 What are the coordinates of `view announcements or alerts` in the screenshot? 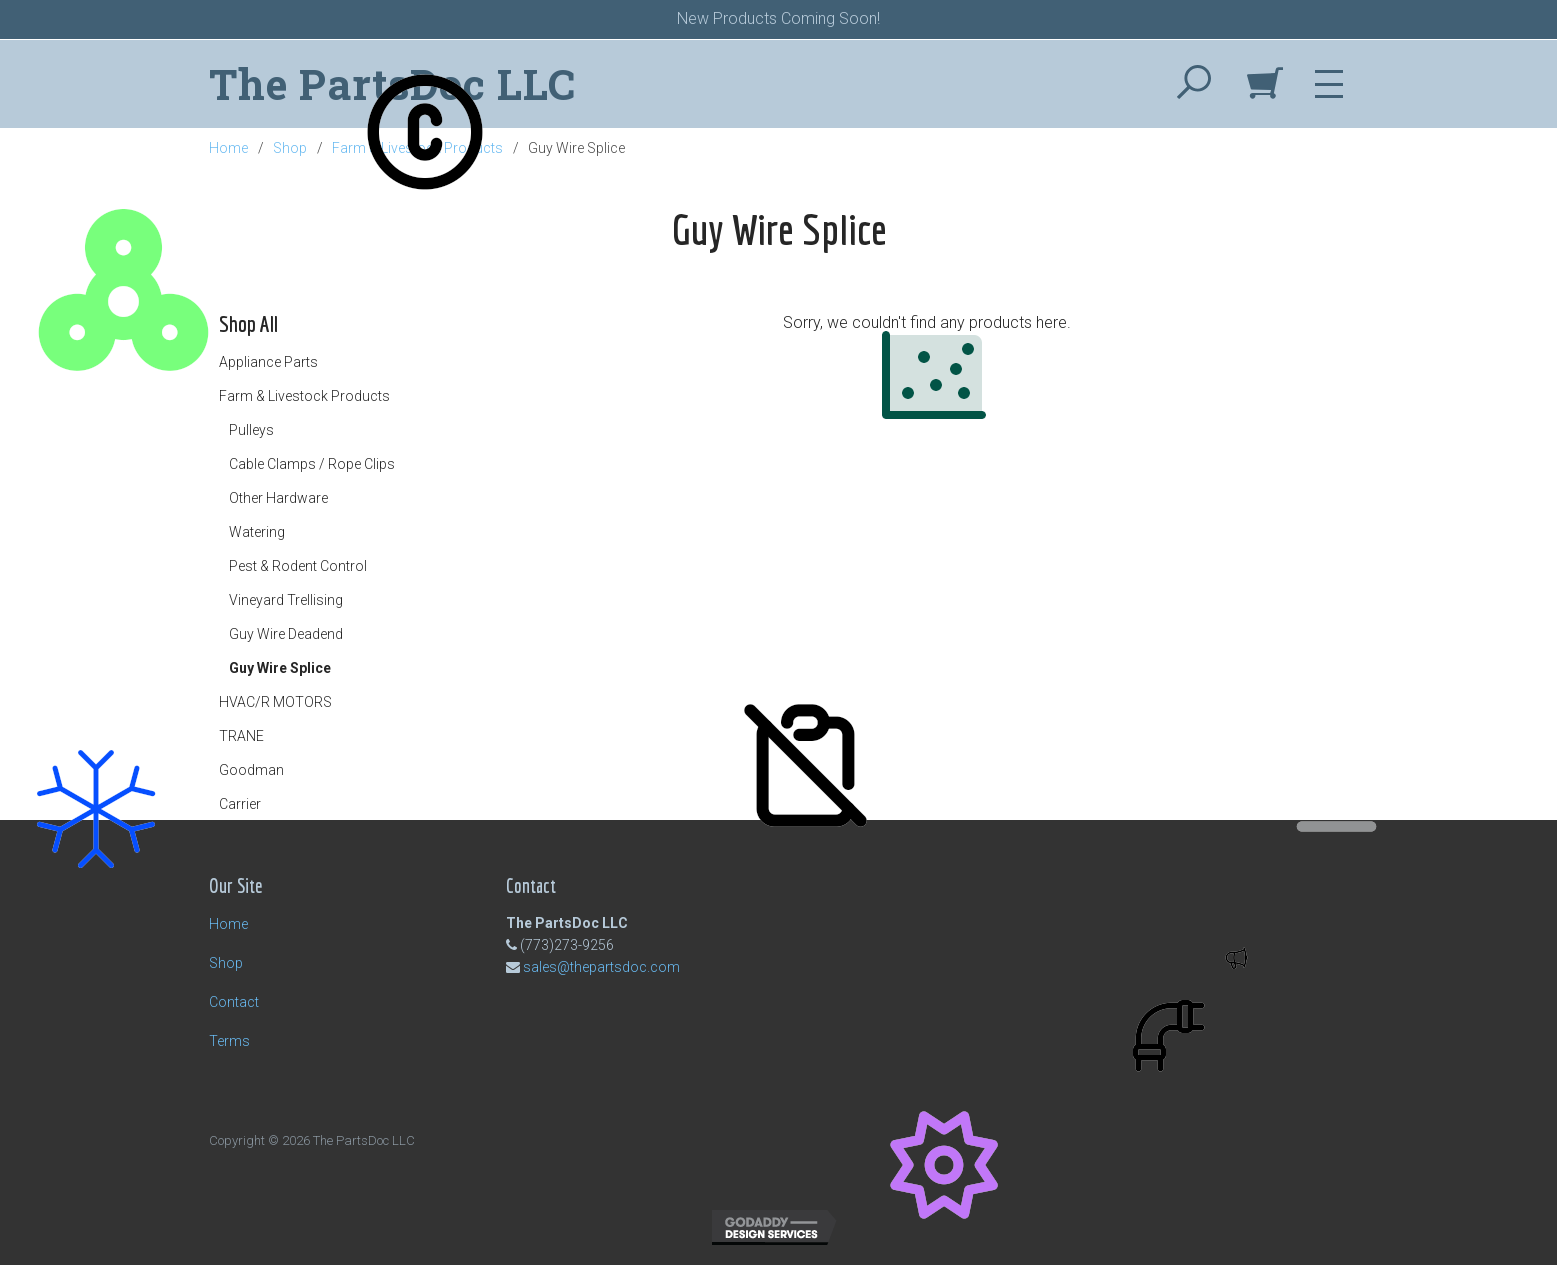 It's located at (1236, 958).